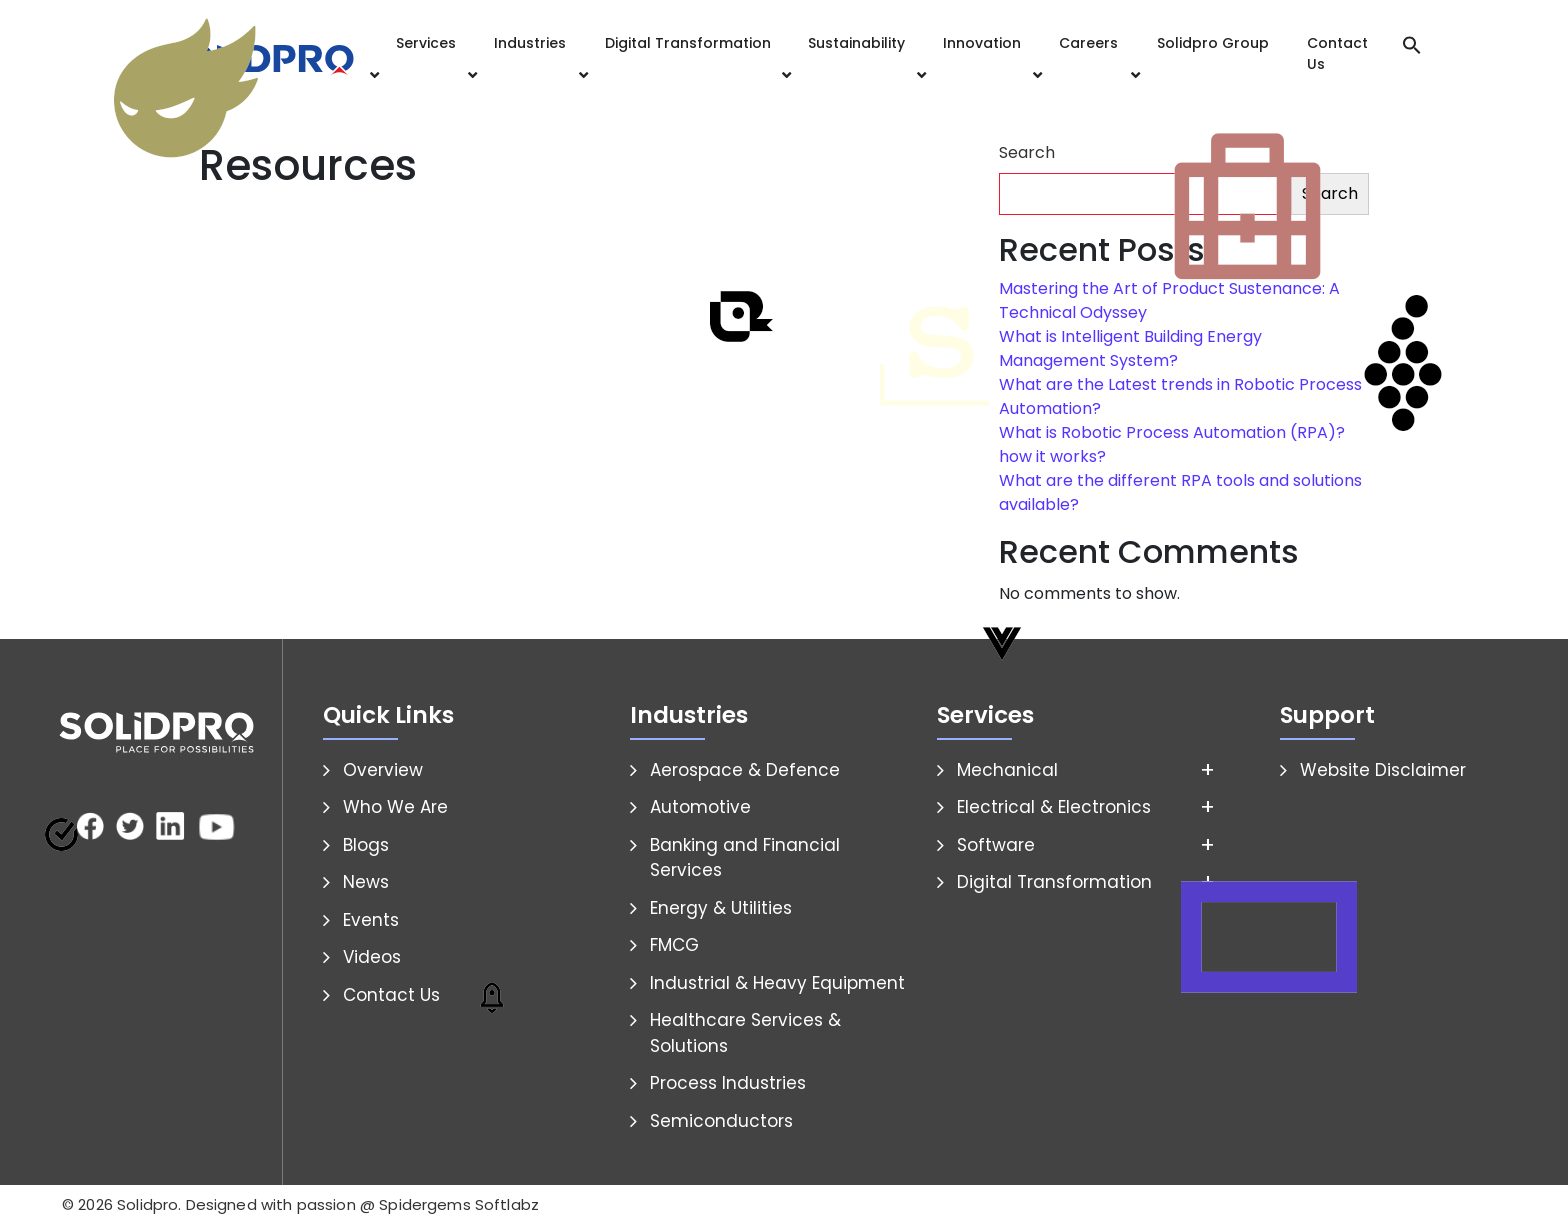 The image size is (1568, 1225). I want to click on norton antivirus or security software, so click(61, 834).